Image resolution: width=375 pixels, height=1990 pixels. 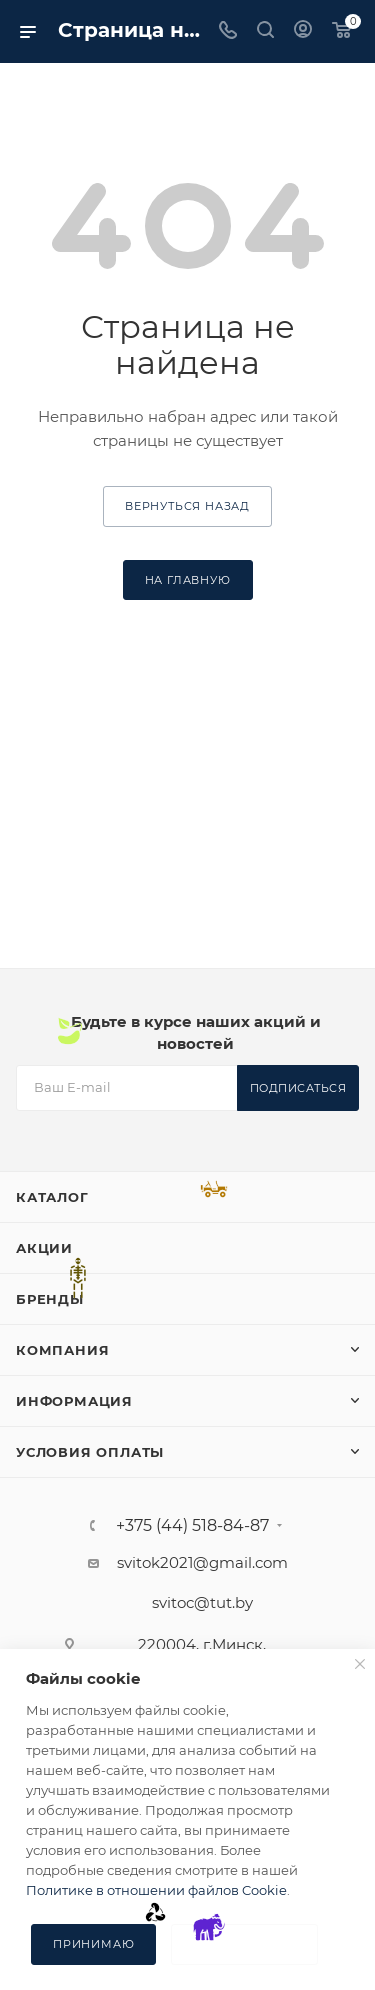 What do you see at coordinates (78, 1278) in the screenshot?
I see `indicates a skeleton or bone-related game element` at bounding box center [78, 1278].